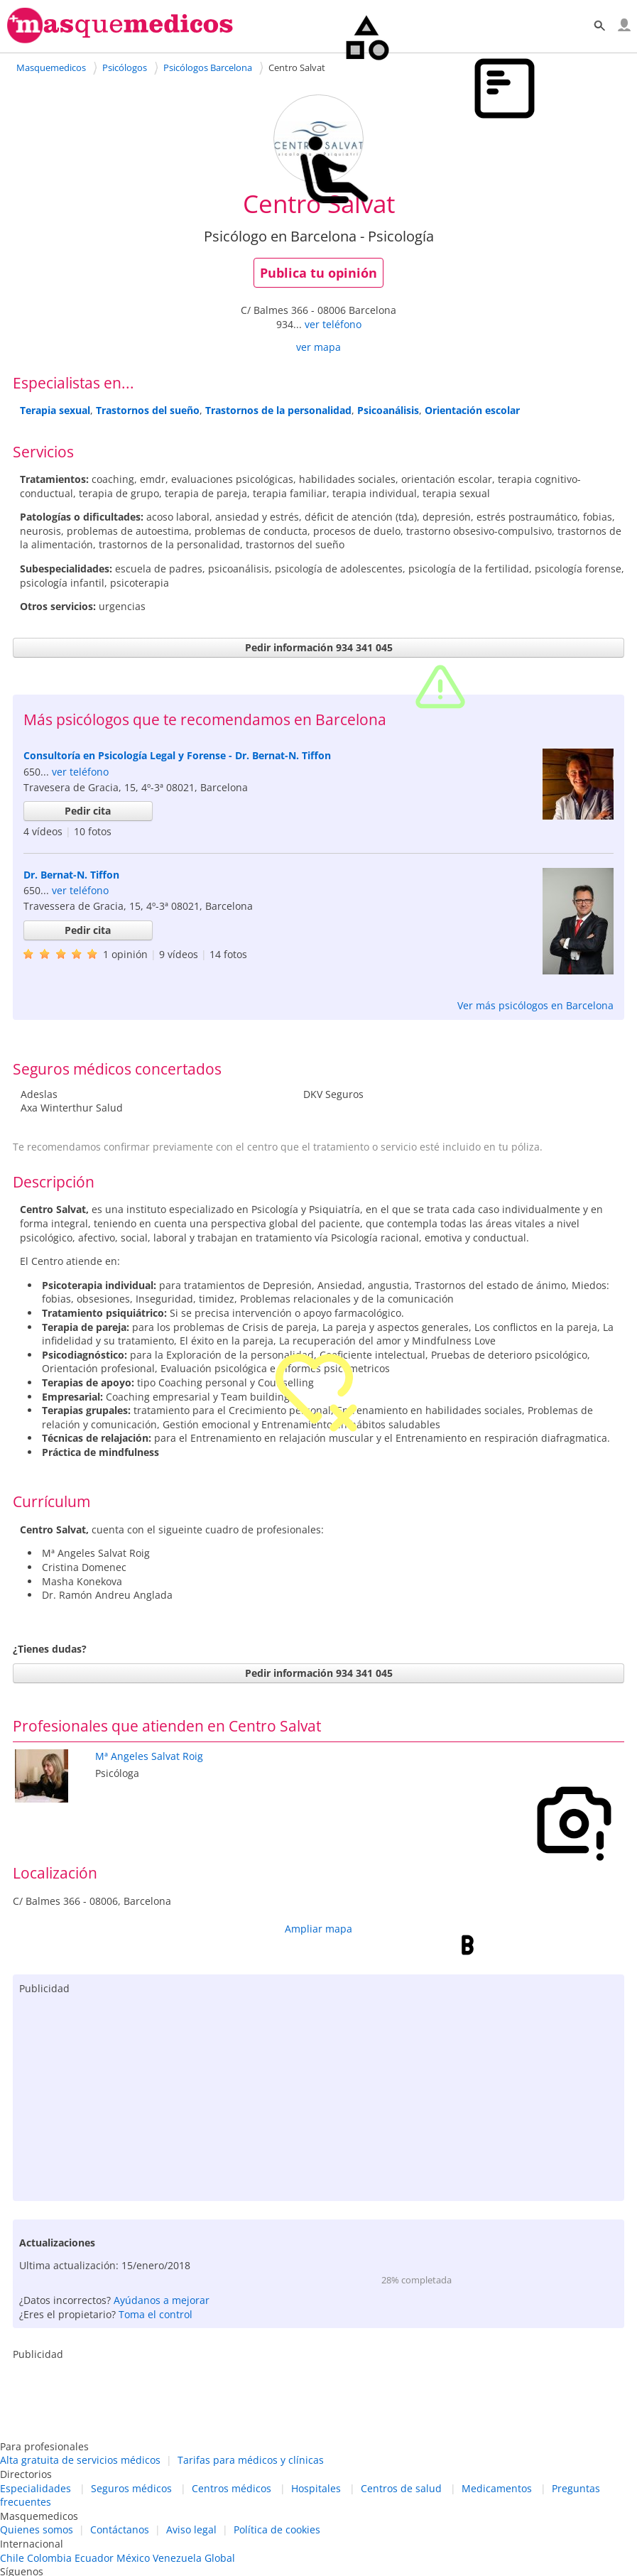 The width and height of the screenshot is (637, 2576). I want to click on remove from favorites, so click(314, 1388).